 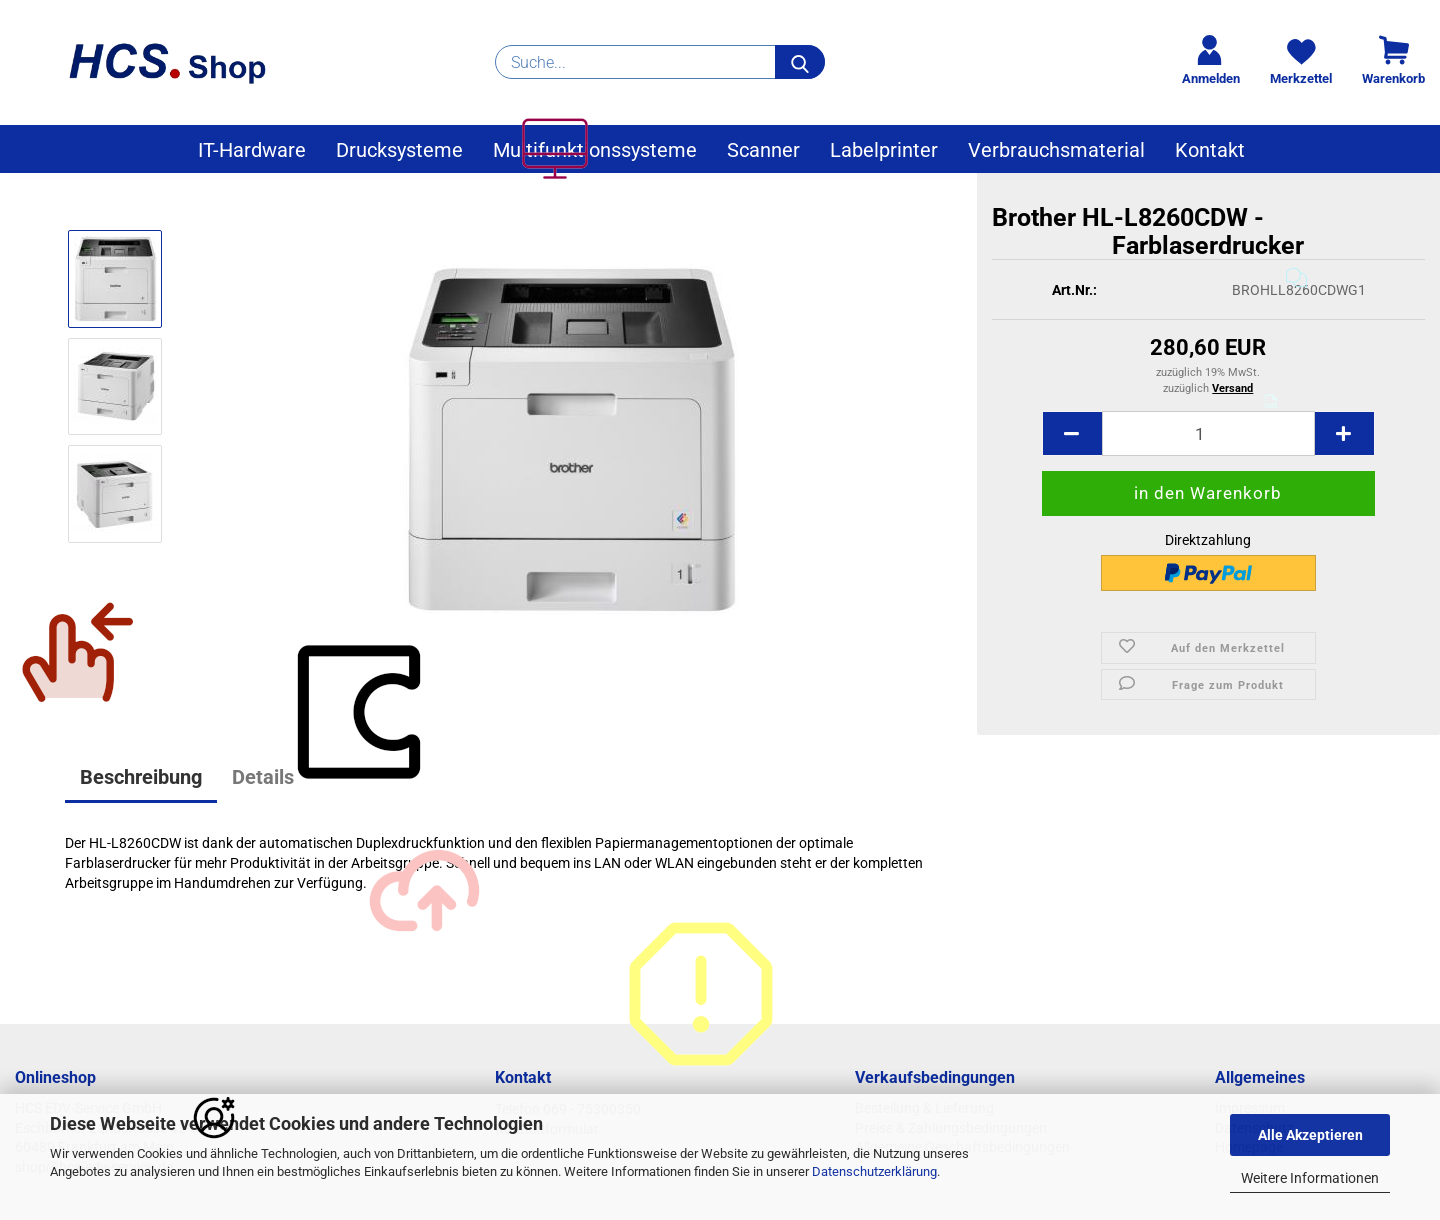 I want to click on upload file to cloud storage, so click(x=424, y=890).